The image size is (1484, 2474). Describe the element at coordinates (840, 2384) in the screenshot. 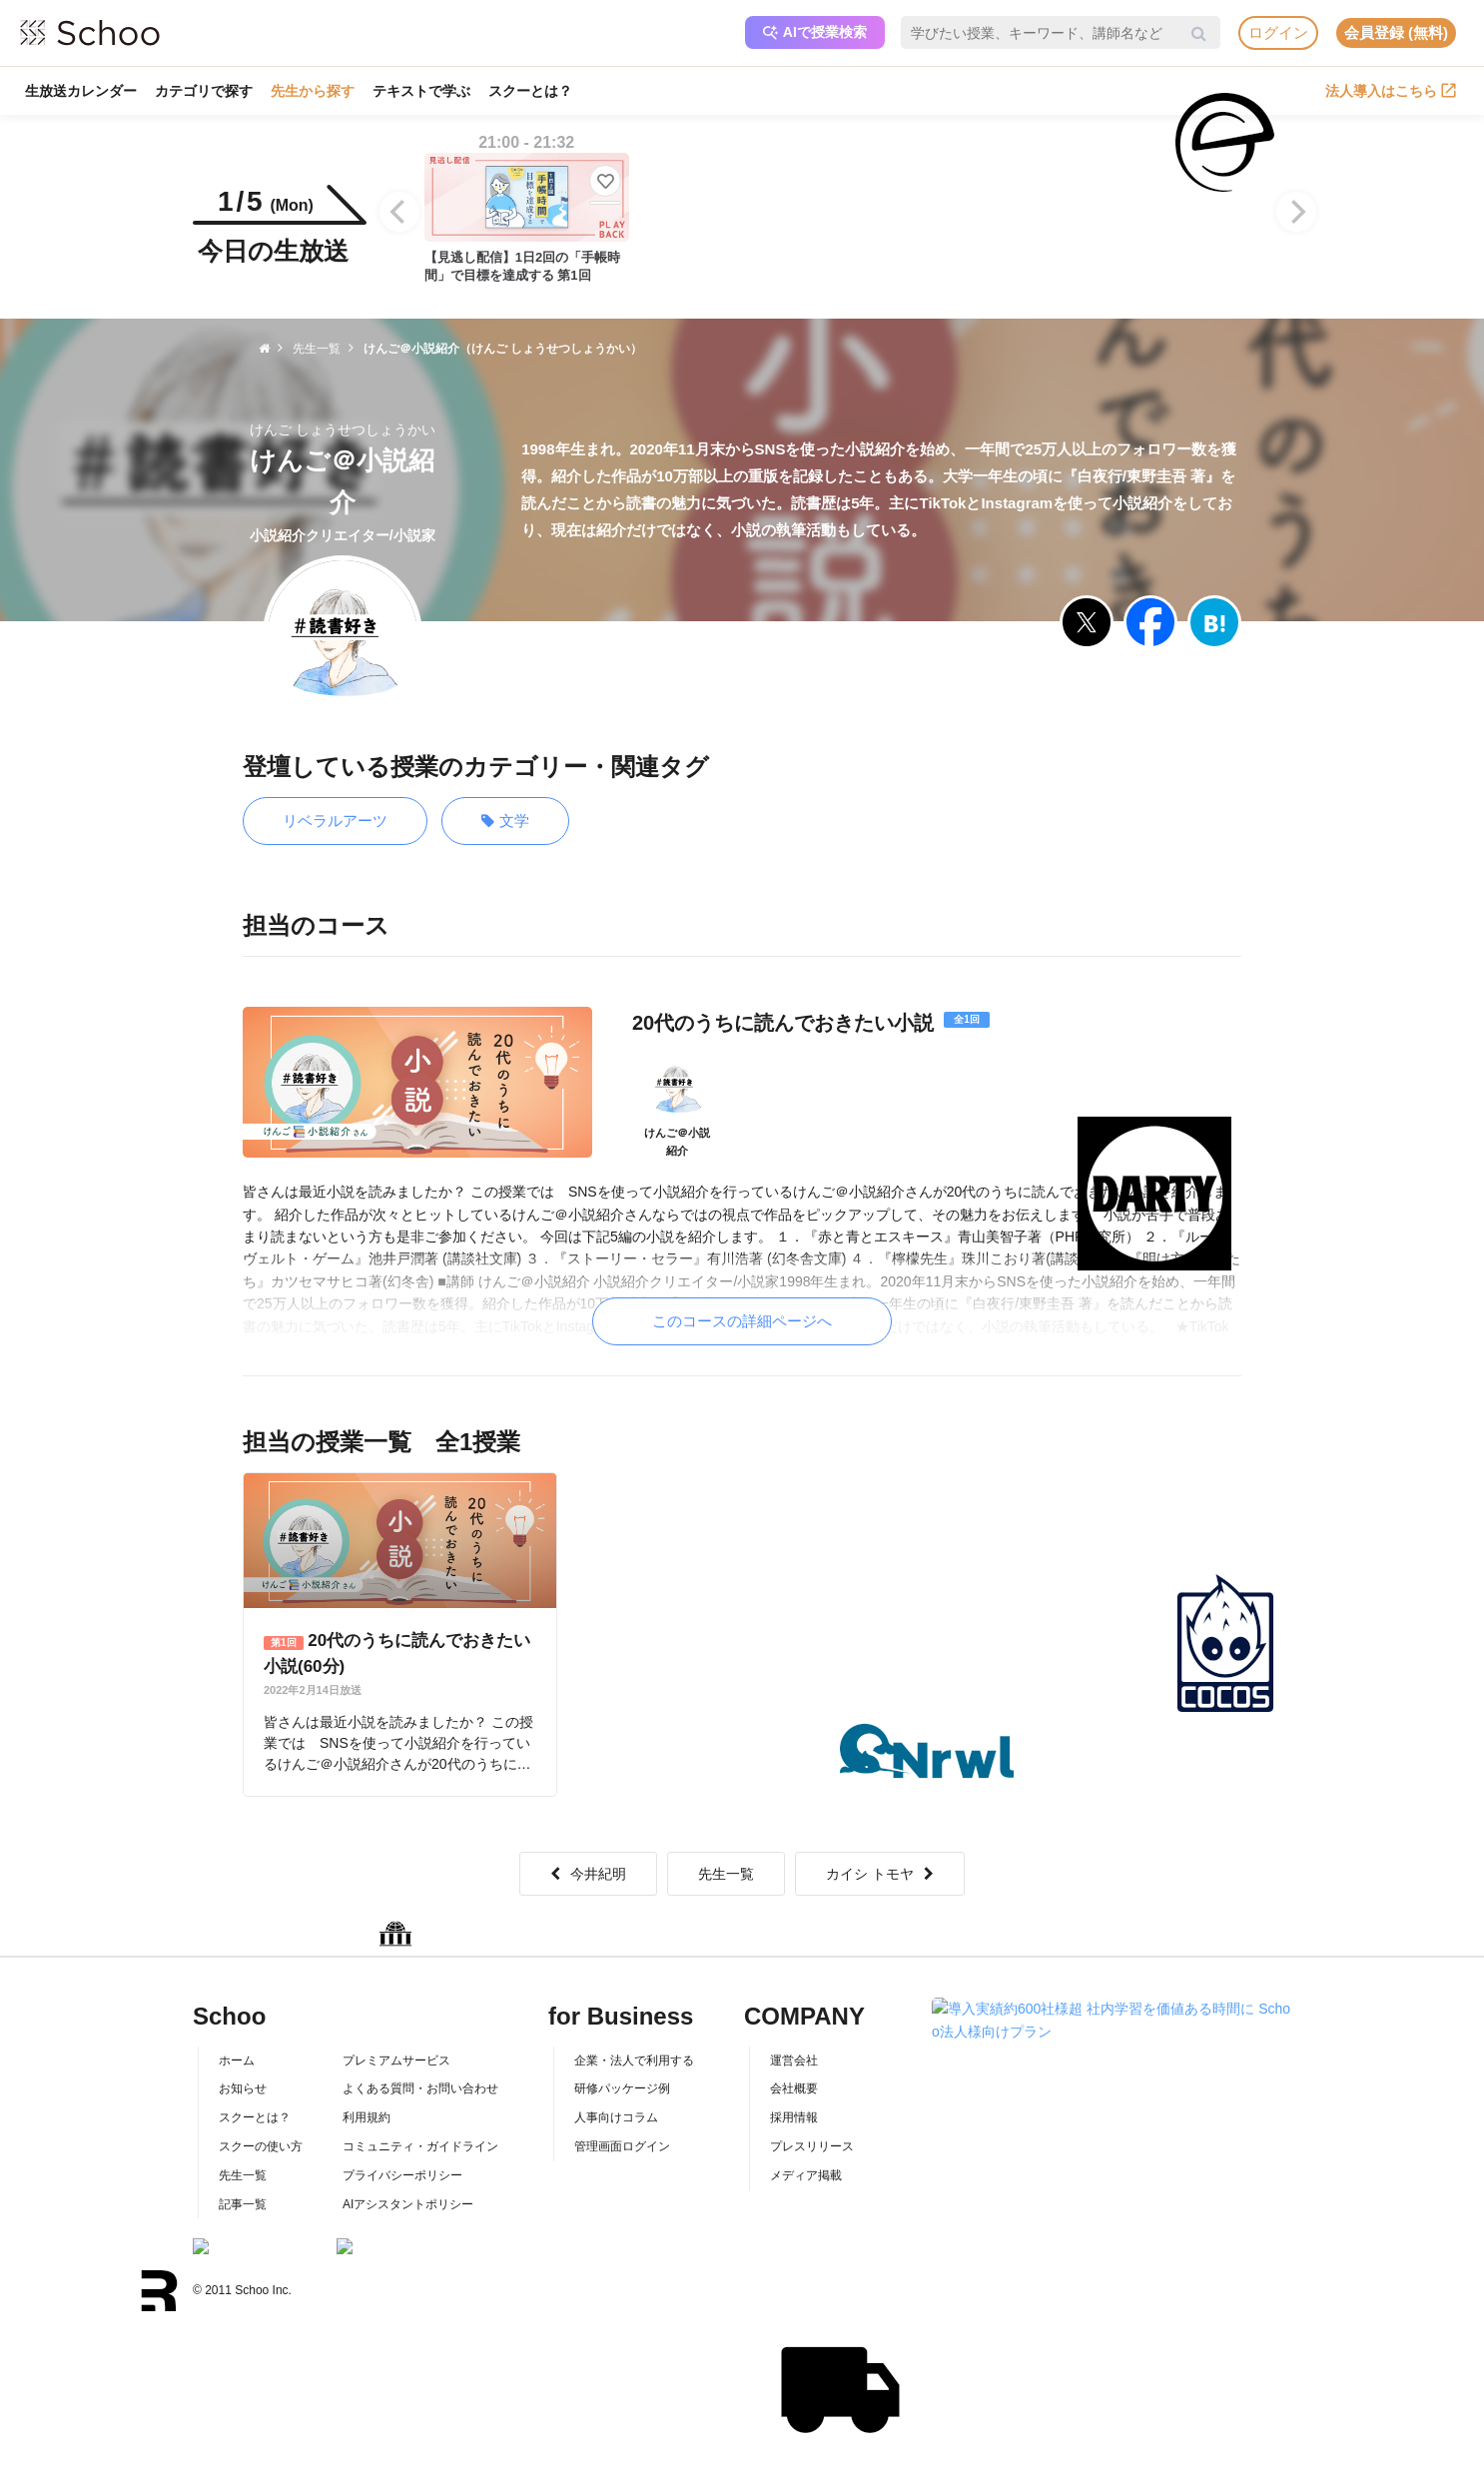

I see `track your delivery or shipment` at that location.